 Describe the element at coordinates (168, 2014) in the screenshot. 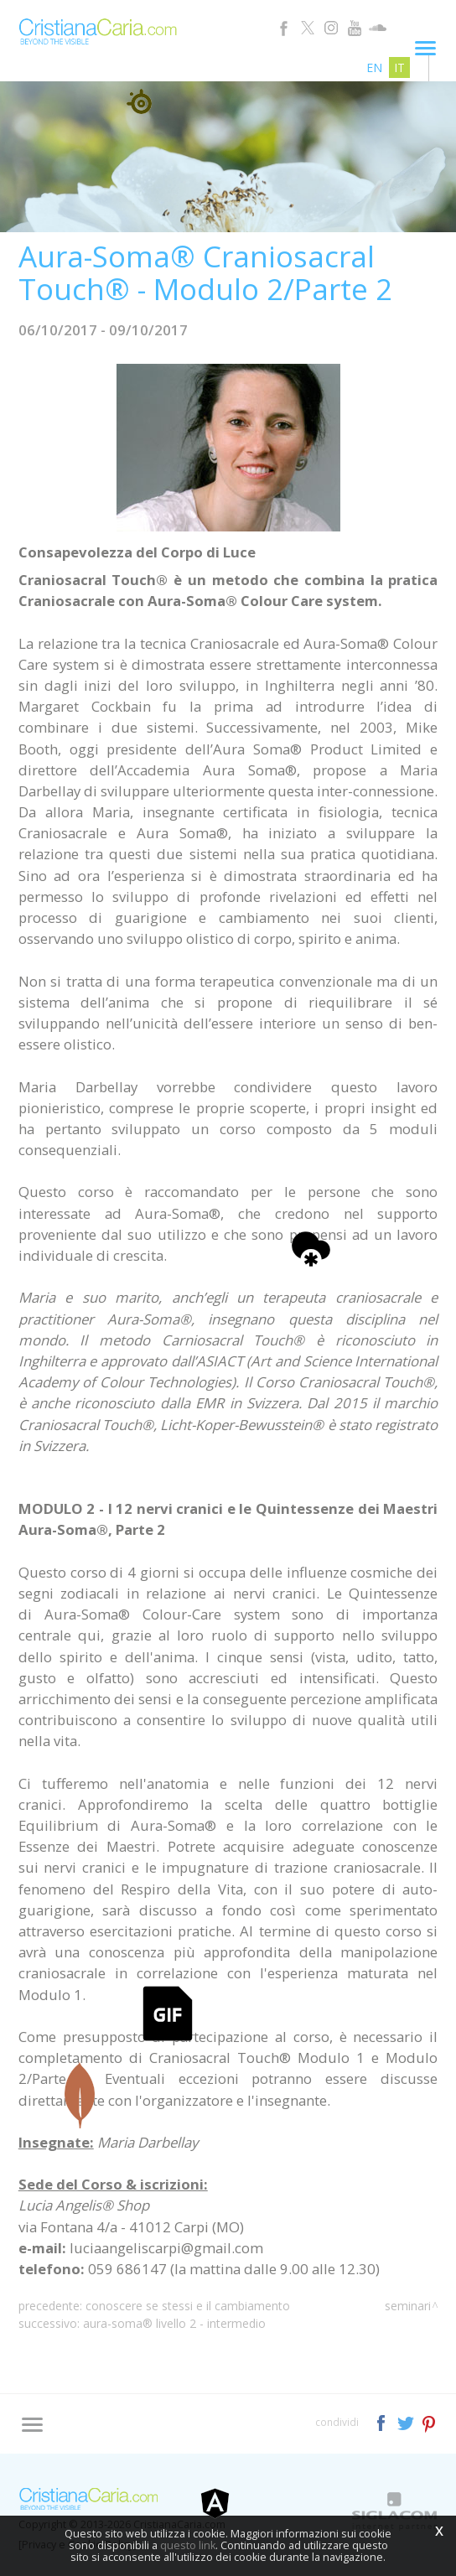

I see `attach a GIF file` at that location.